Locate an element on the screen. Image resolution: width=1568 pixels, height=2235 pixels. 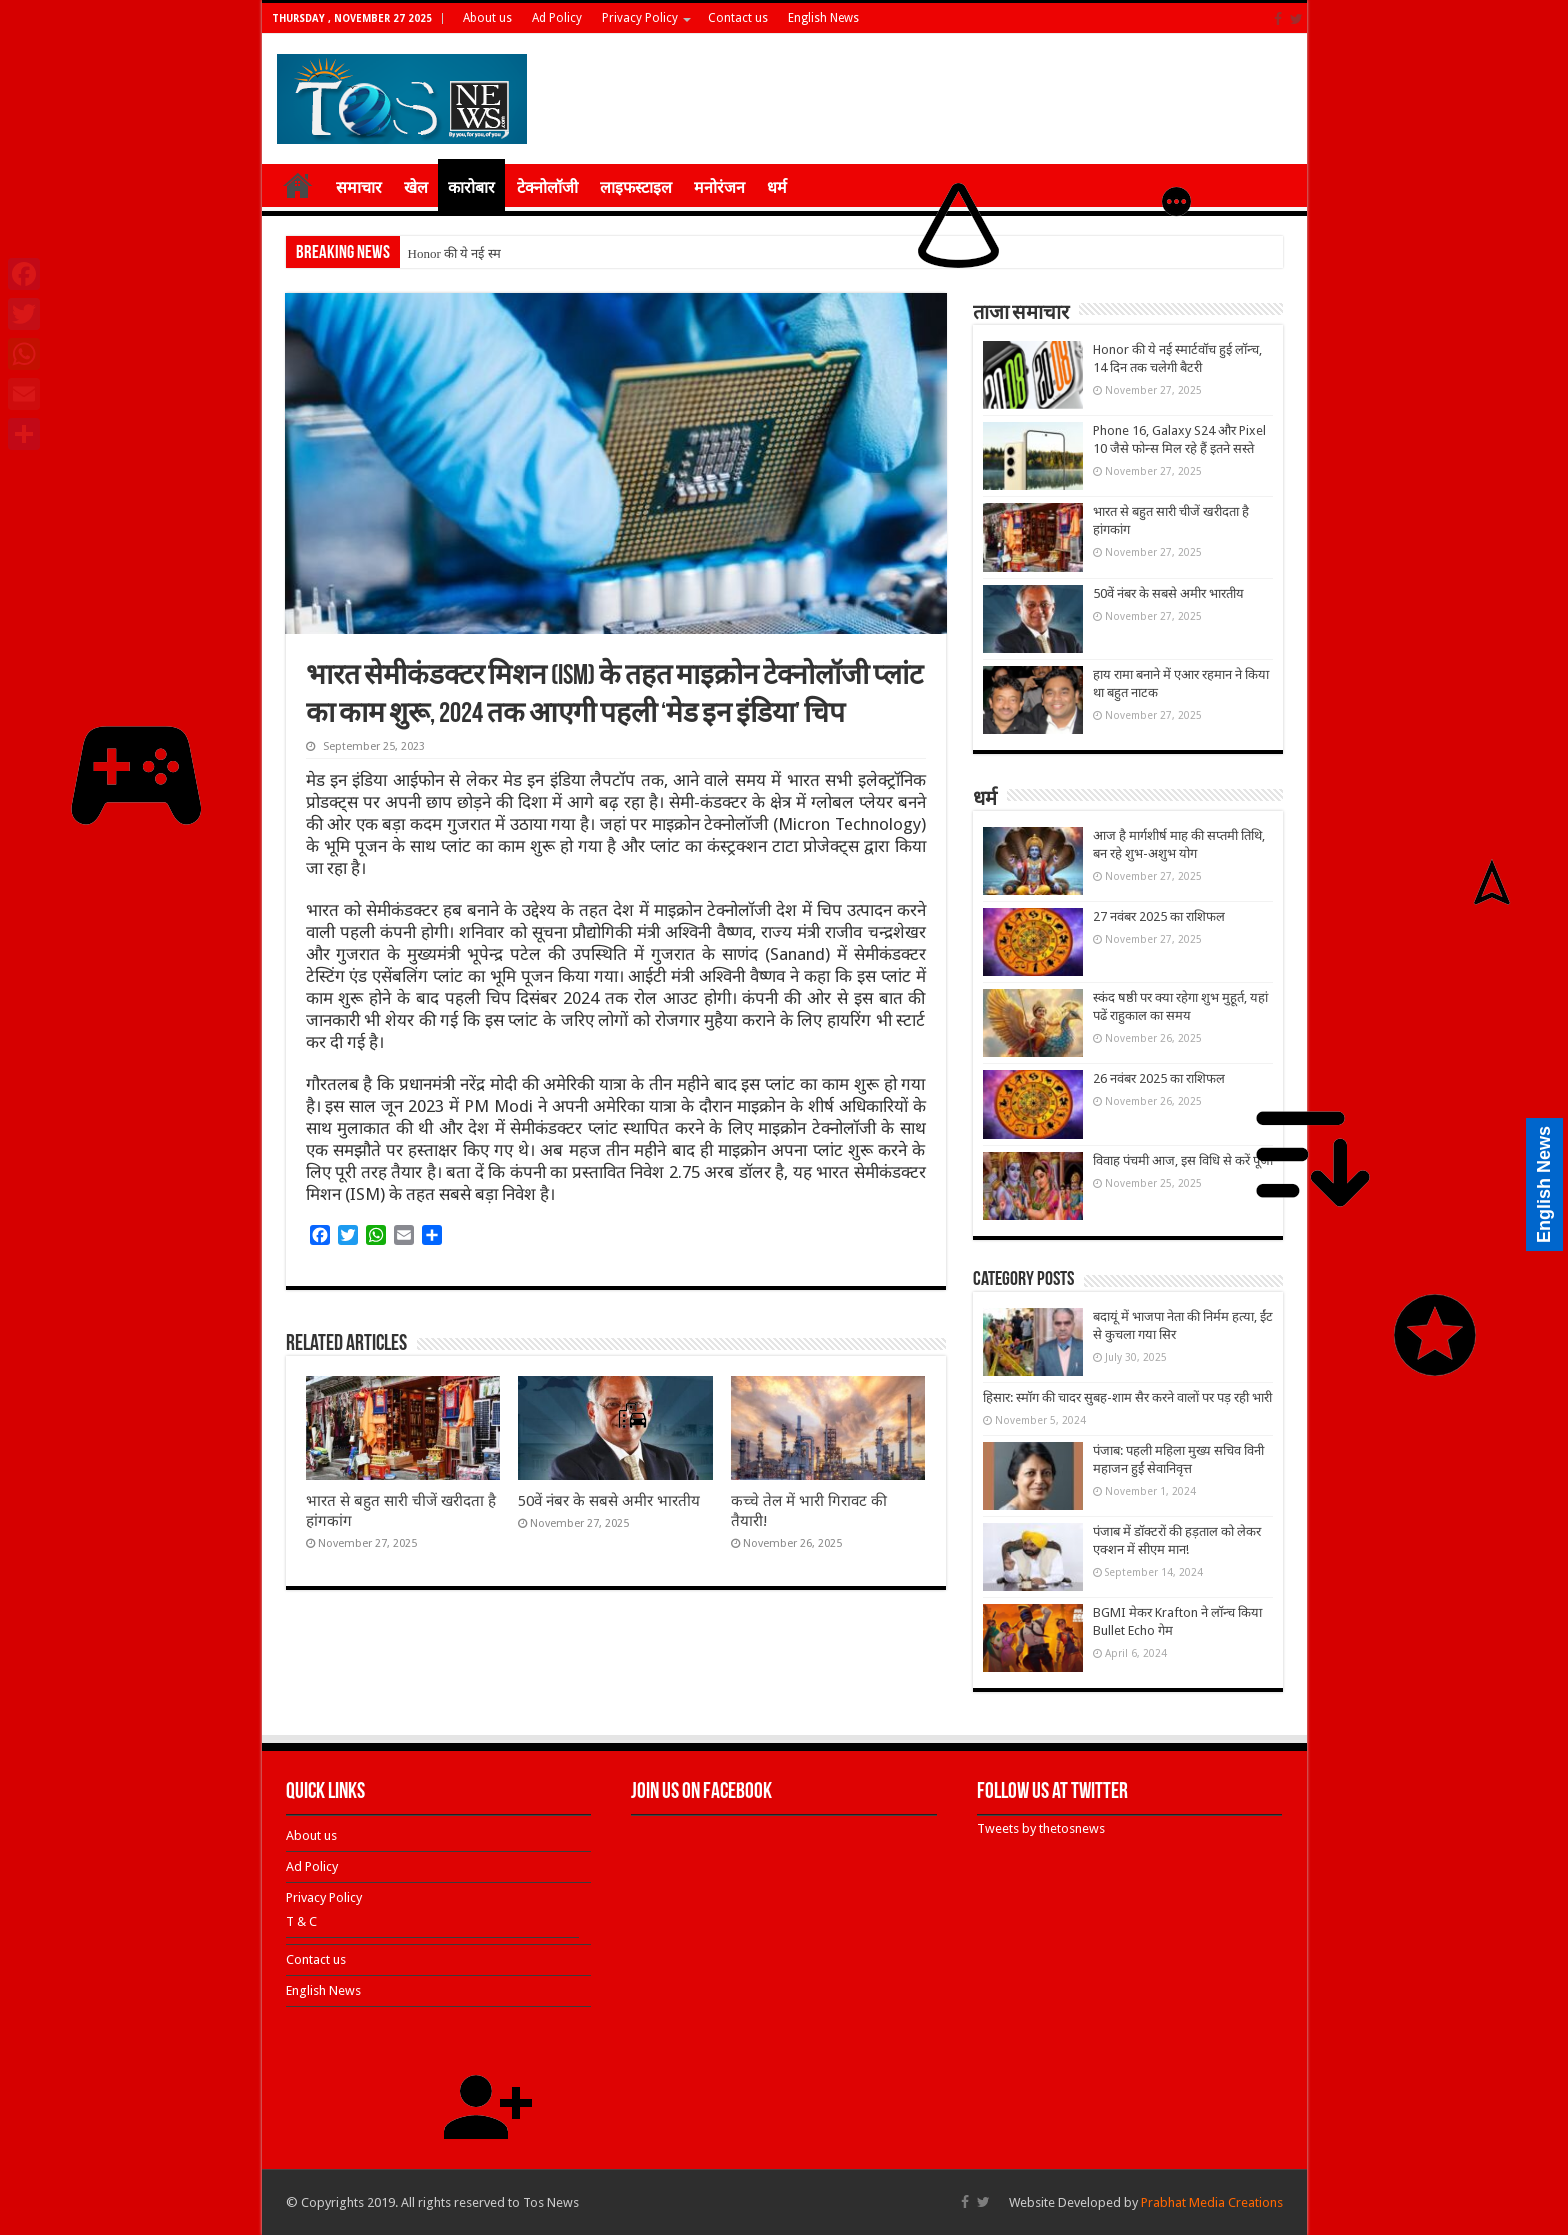
sort items in ascending order is located at coordinates (1308, 1154).